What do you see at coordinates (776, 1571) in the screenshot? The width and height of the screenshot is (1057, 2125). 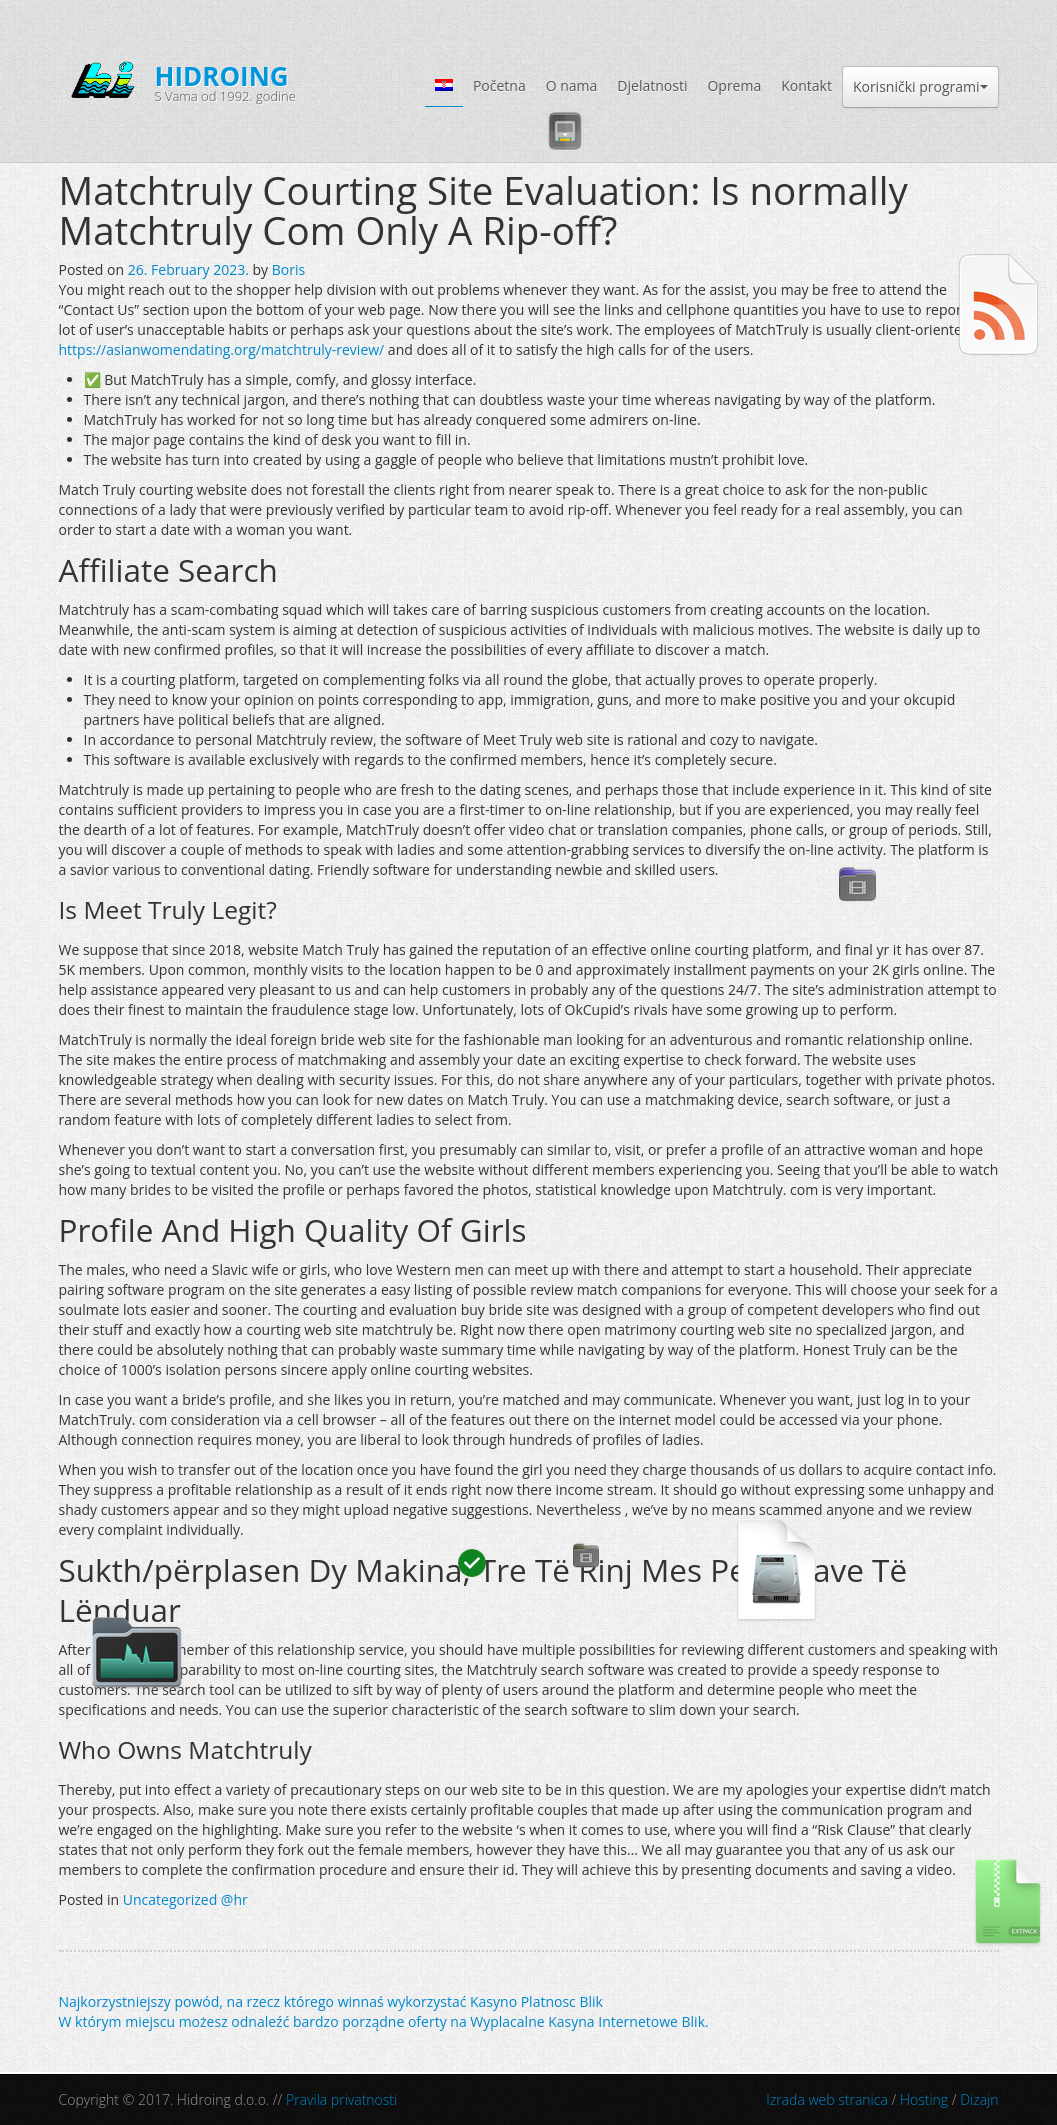 I see `mount a disk image file` at bounding box center [776, 1571].